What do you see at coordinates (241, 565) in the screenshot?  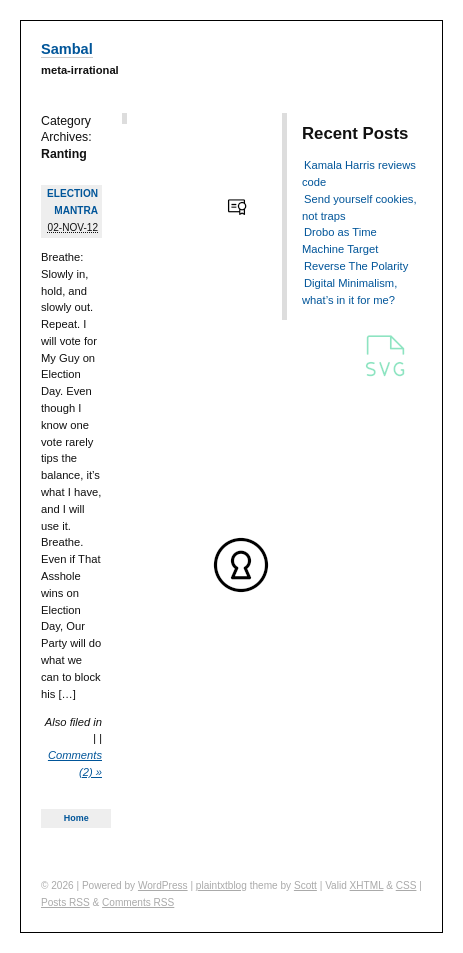 I see `access security or privacy settings` at bounding box center [241, 565].